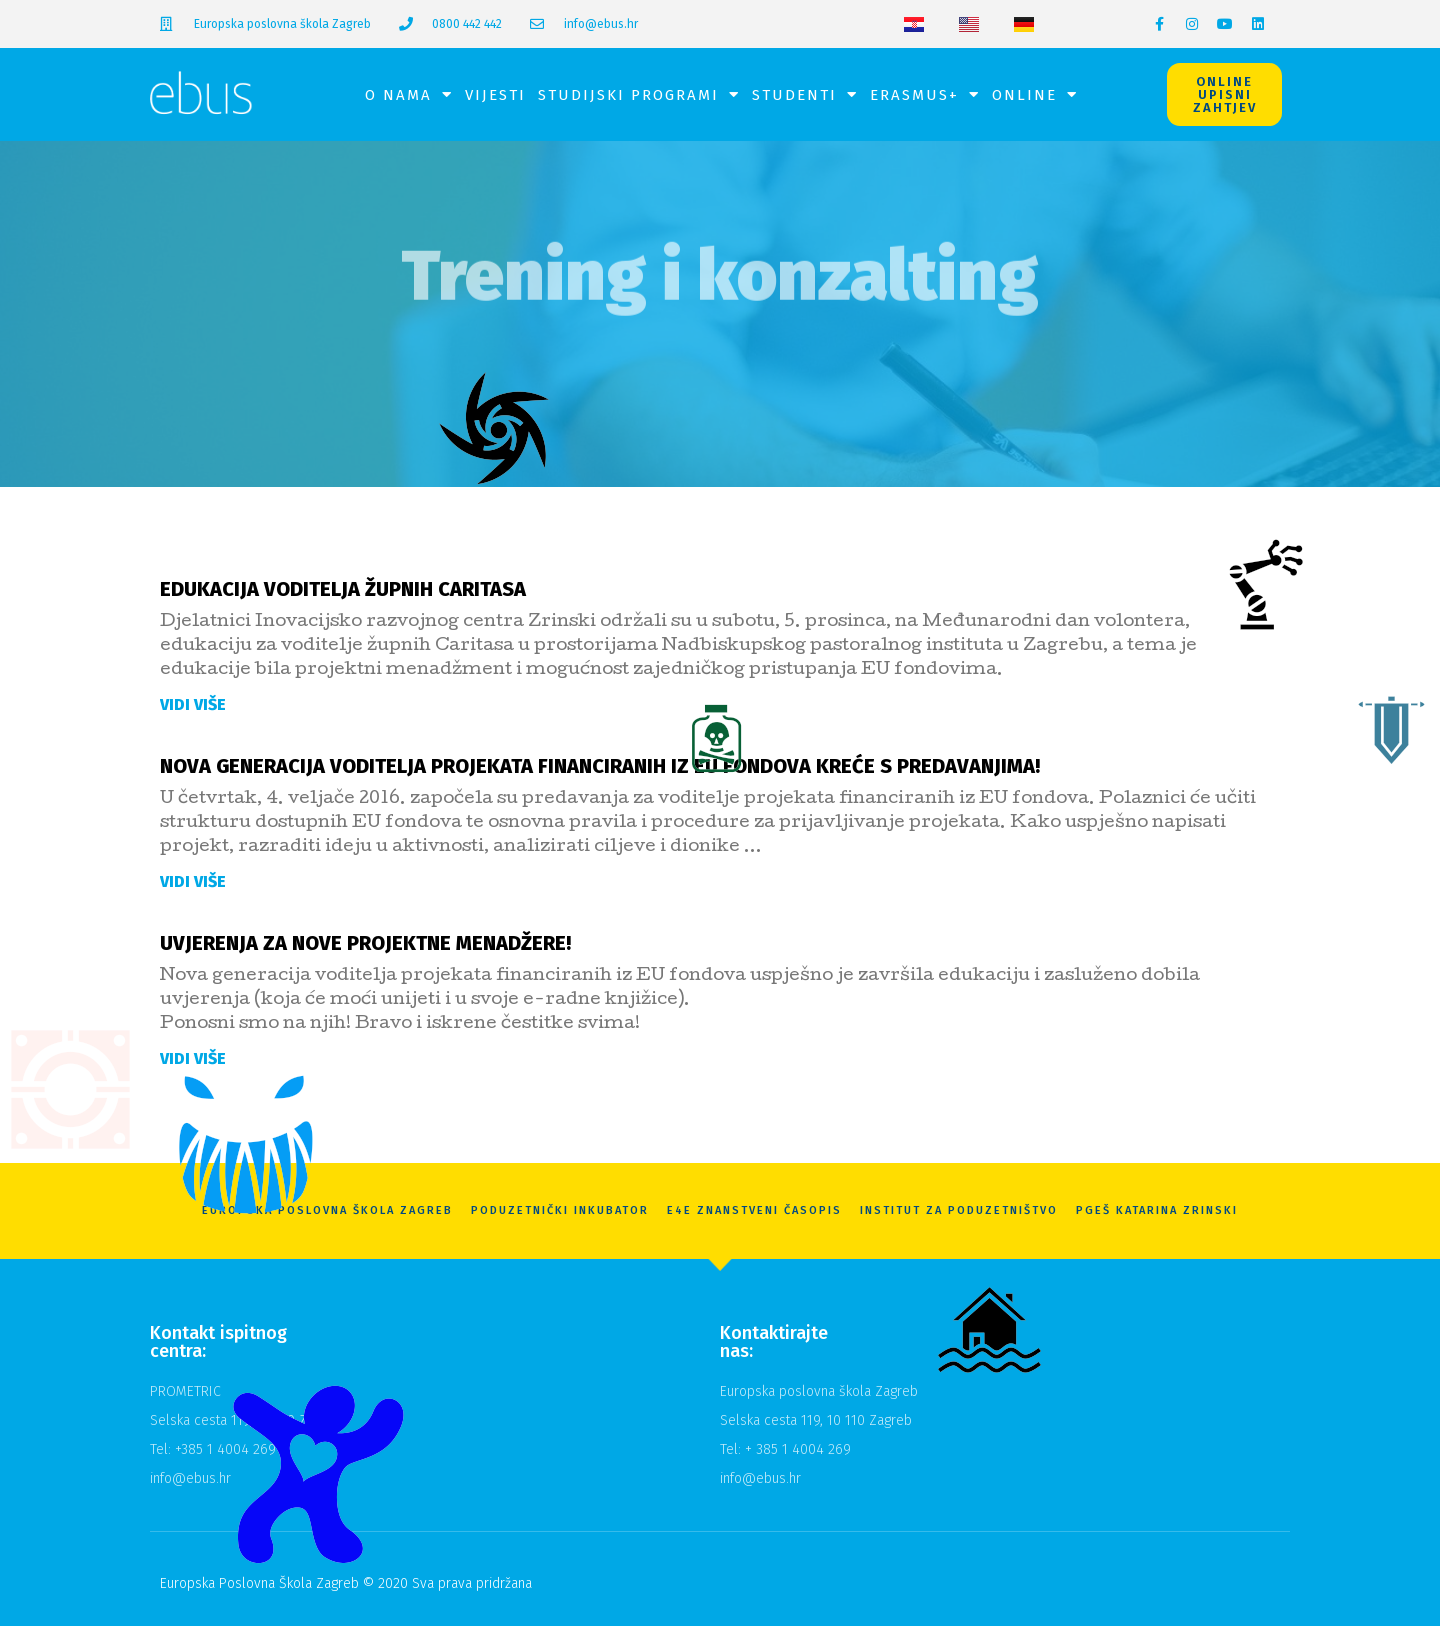 The width and height of the screenshot is (1440, 1626). Describe the element at coordinates (70, 1089) in the screenshot. I see `center or focus on a target` at that location.